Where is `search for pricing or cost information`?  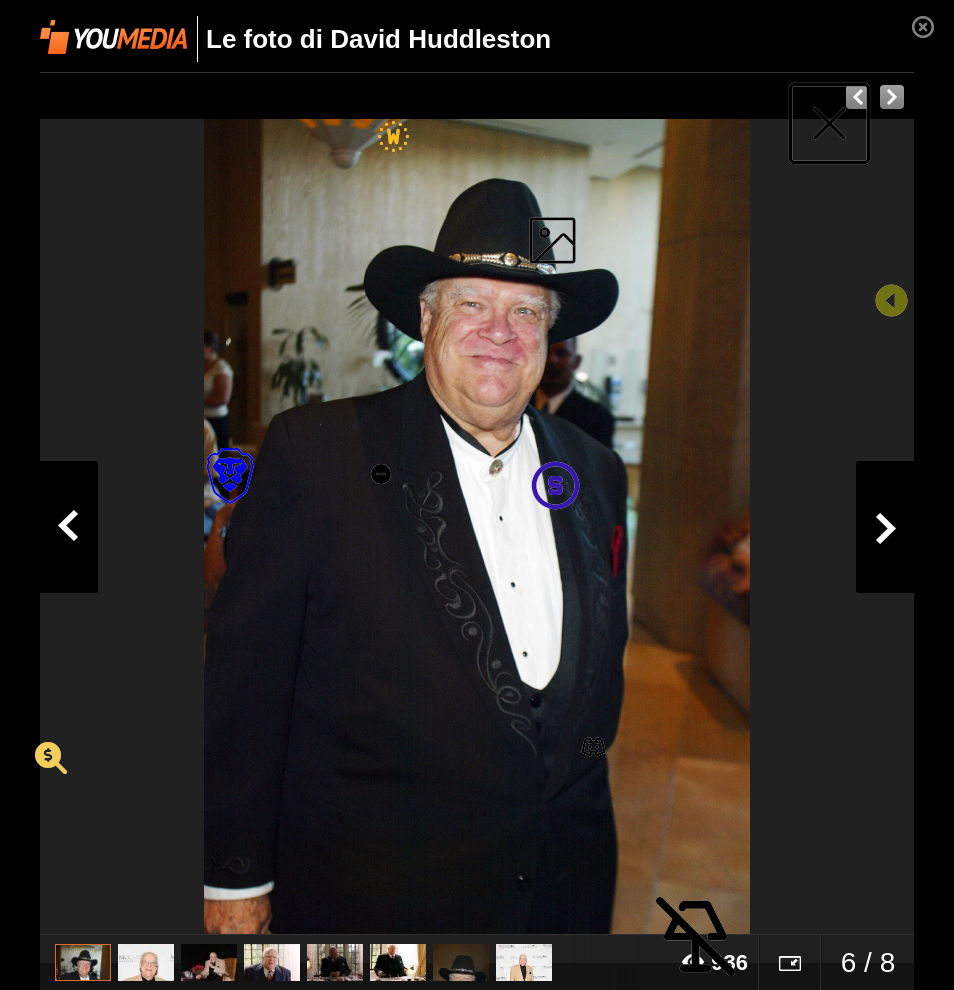 search for pricing or cost information is located at coordinates (51, 758).